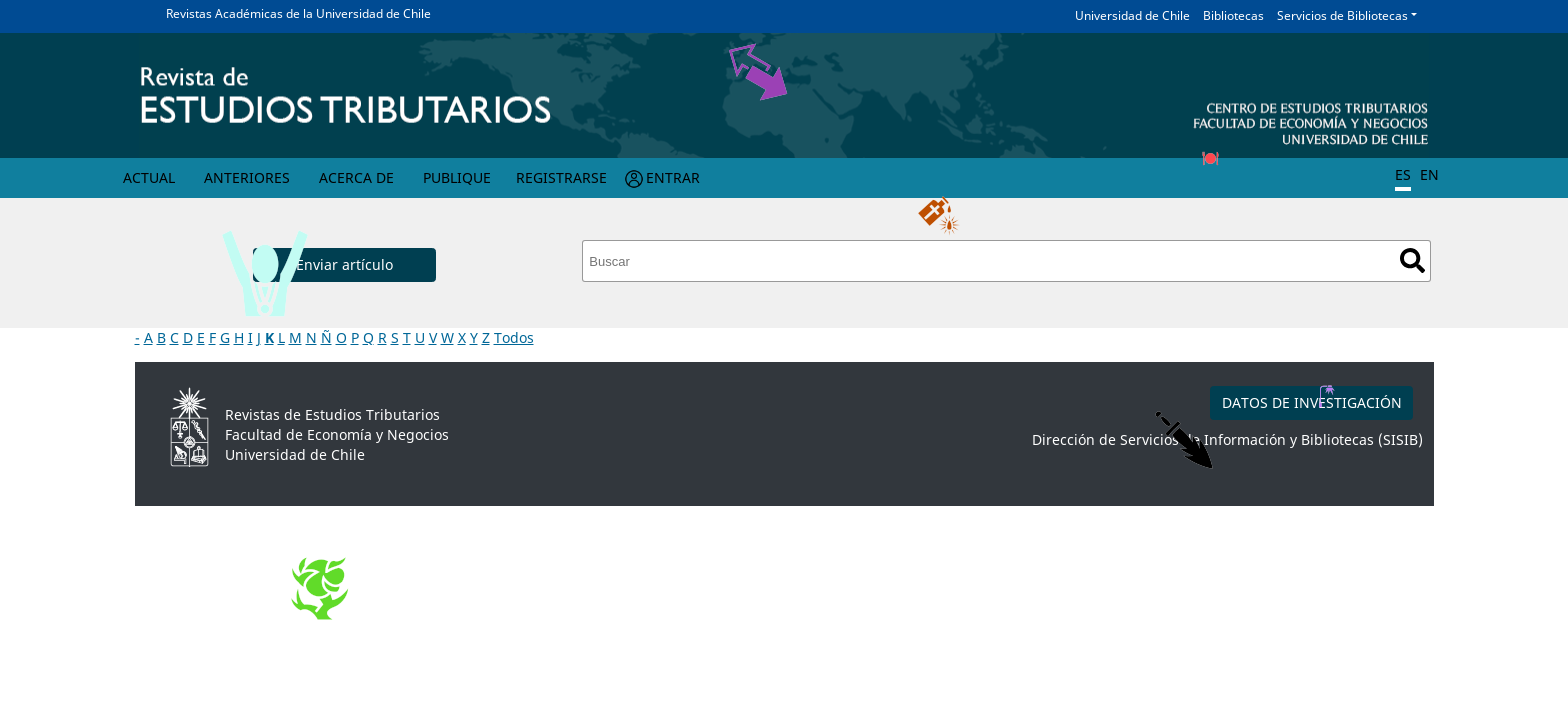 The height and width of the screenshot is (720, 1568). Describe the element at coordinates (758, 72) in the screenshot. I see `switch between two states or modes` at that location.